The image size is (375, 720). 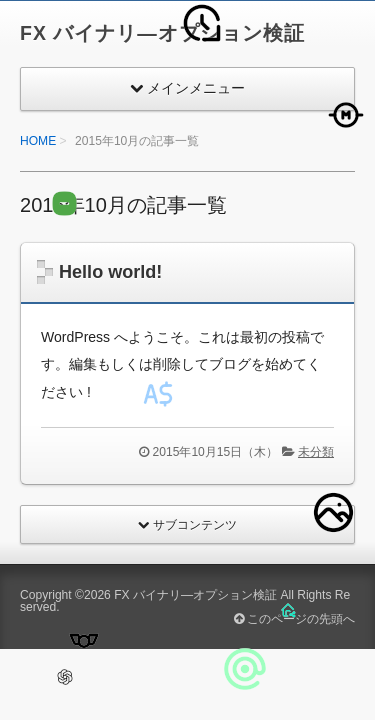 I want to click on mailgun email service integration, so click(x=245, y=669).